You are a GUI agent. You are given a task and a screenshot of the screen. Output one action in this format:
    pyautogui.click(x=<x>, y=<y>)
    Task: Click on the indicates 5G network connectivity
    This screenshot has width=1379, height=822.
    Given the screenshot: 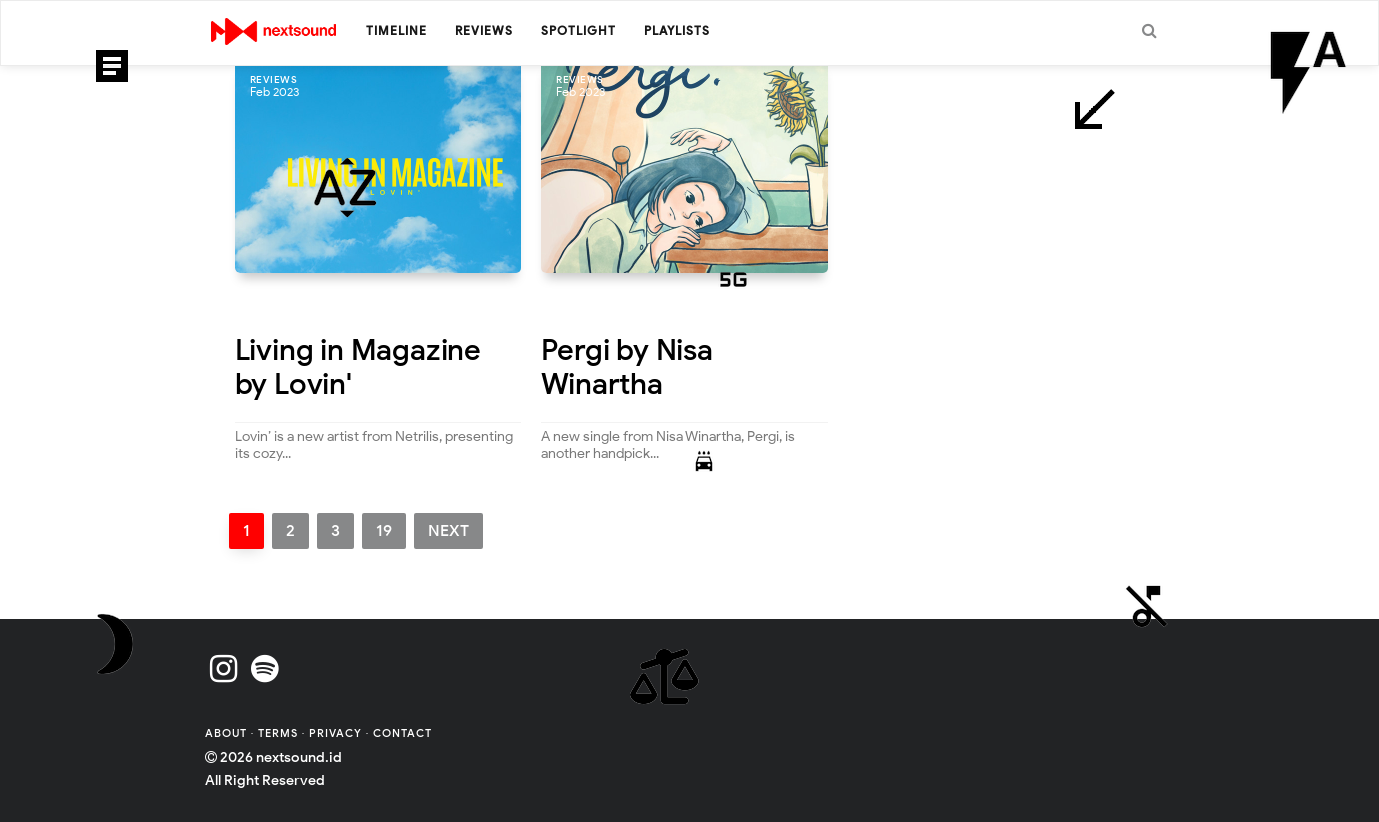 What is the action you would take?
    pyautogui.click(x=733, y=279)
    